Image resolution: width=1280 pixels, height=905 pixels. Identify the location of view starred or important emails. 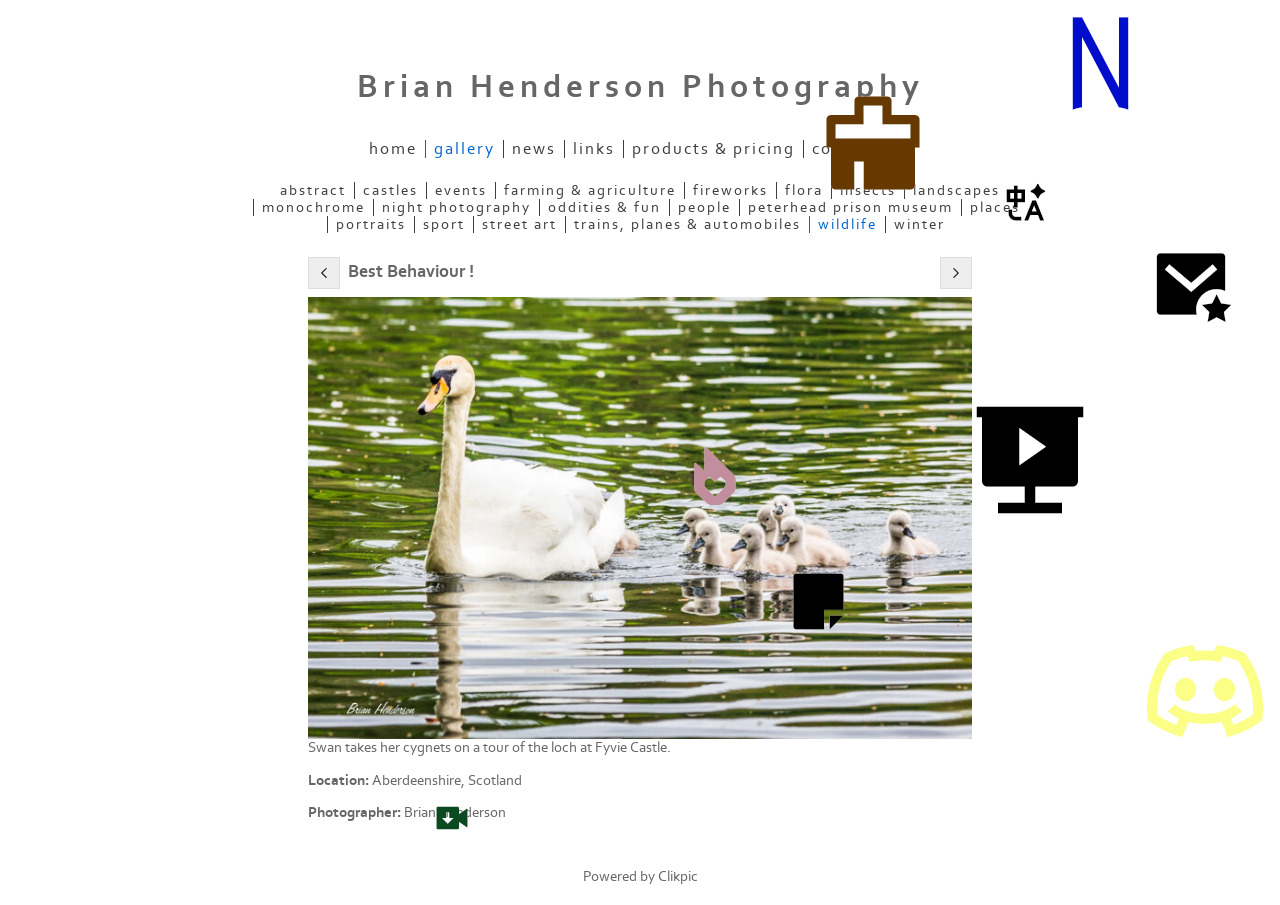
(1191, 284).